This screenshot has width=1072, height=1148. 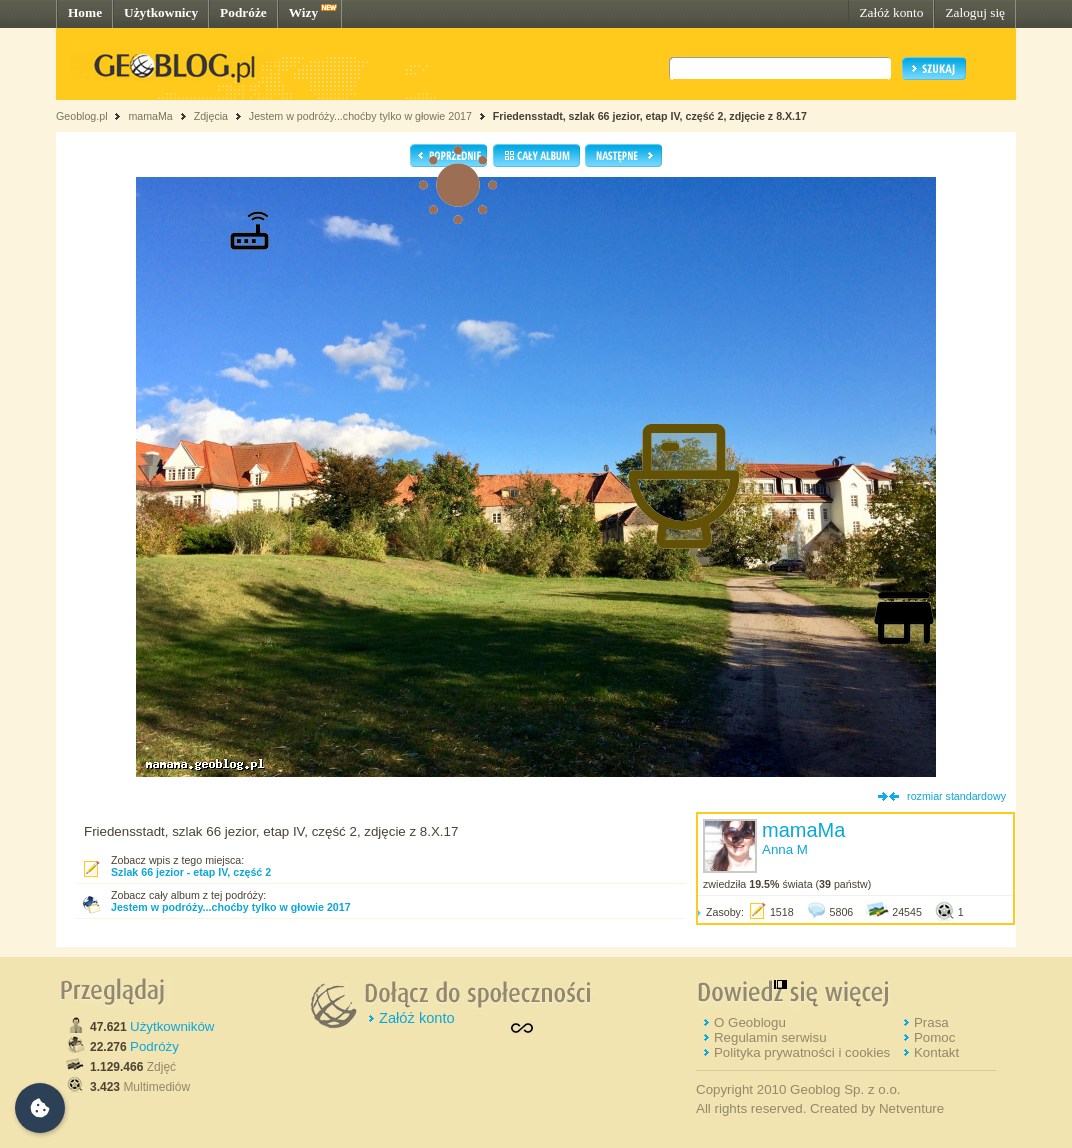 I want to click on switch to column or array view layout, so click(x=780, y=985).